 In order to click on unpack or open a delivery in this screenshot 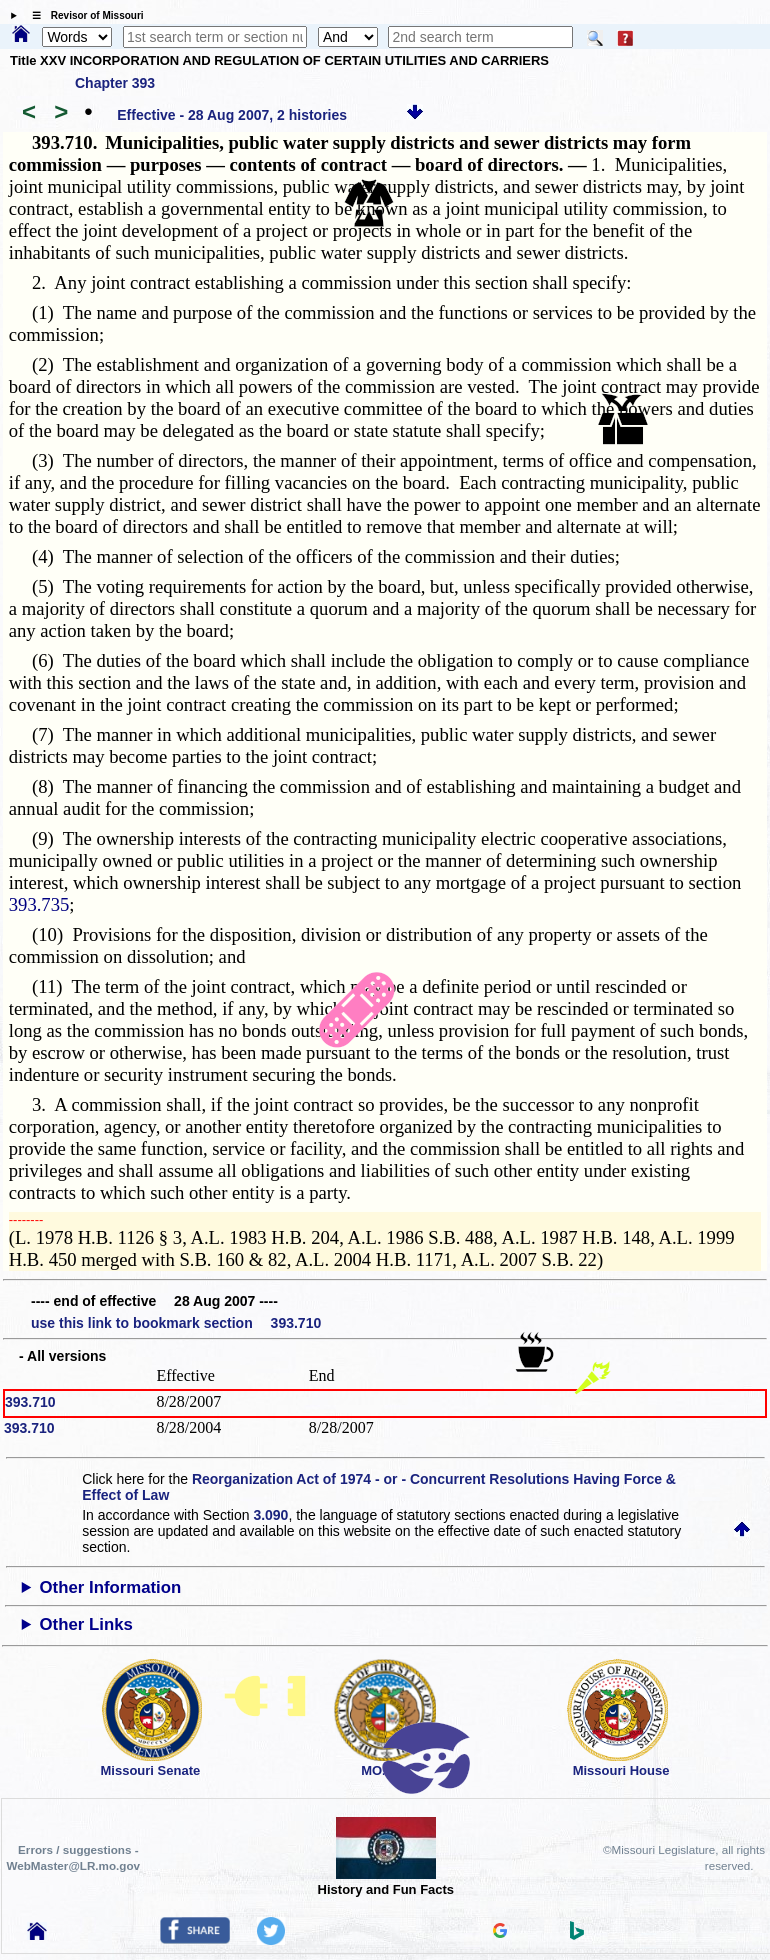, I will do `click(623, 419)`.